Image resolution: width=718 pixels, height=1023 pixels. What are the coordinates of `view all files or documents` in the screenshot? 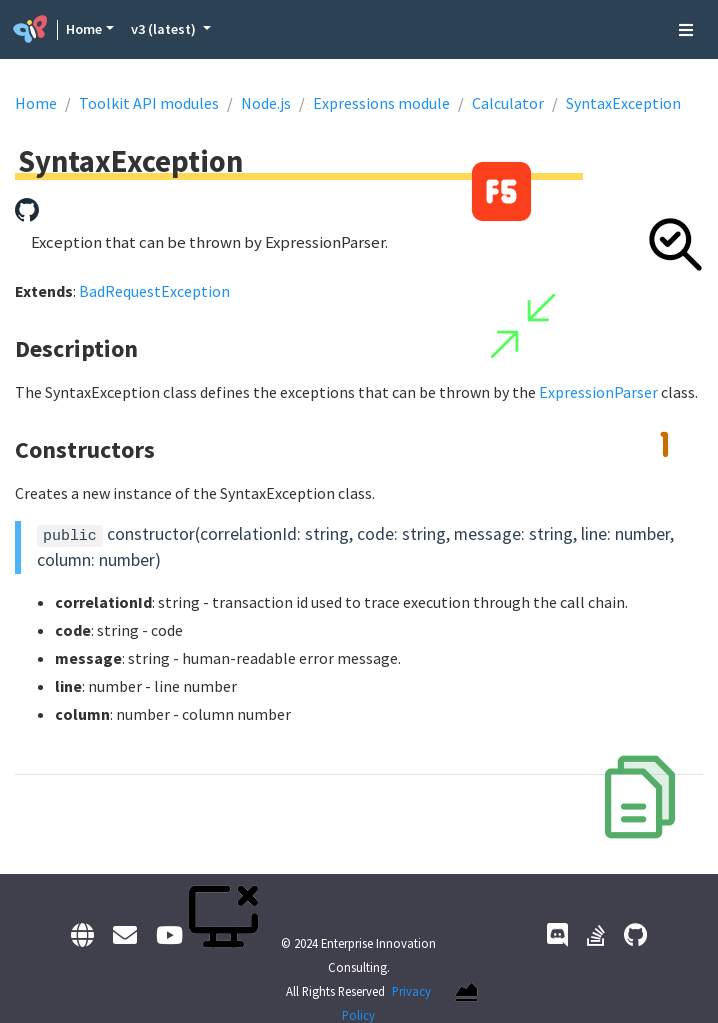 It's located at (640, 797).